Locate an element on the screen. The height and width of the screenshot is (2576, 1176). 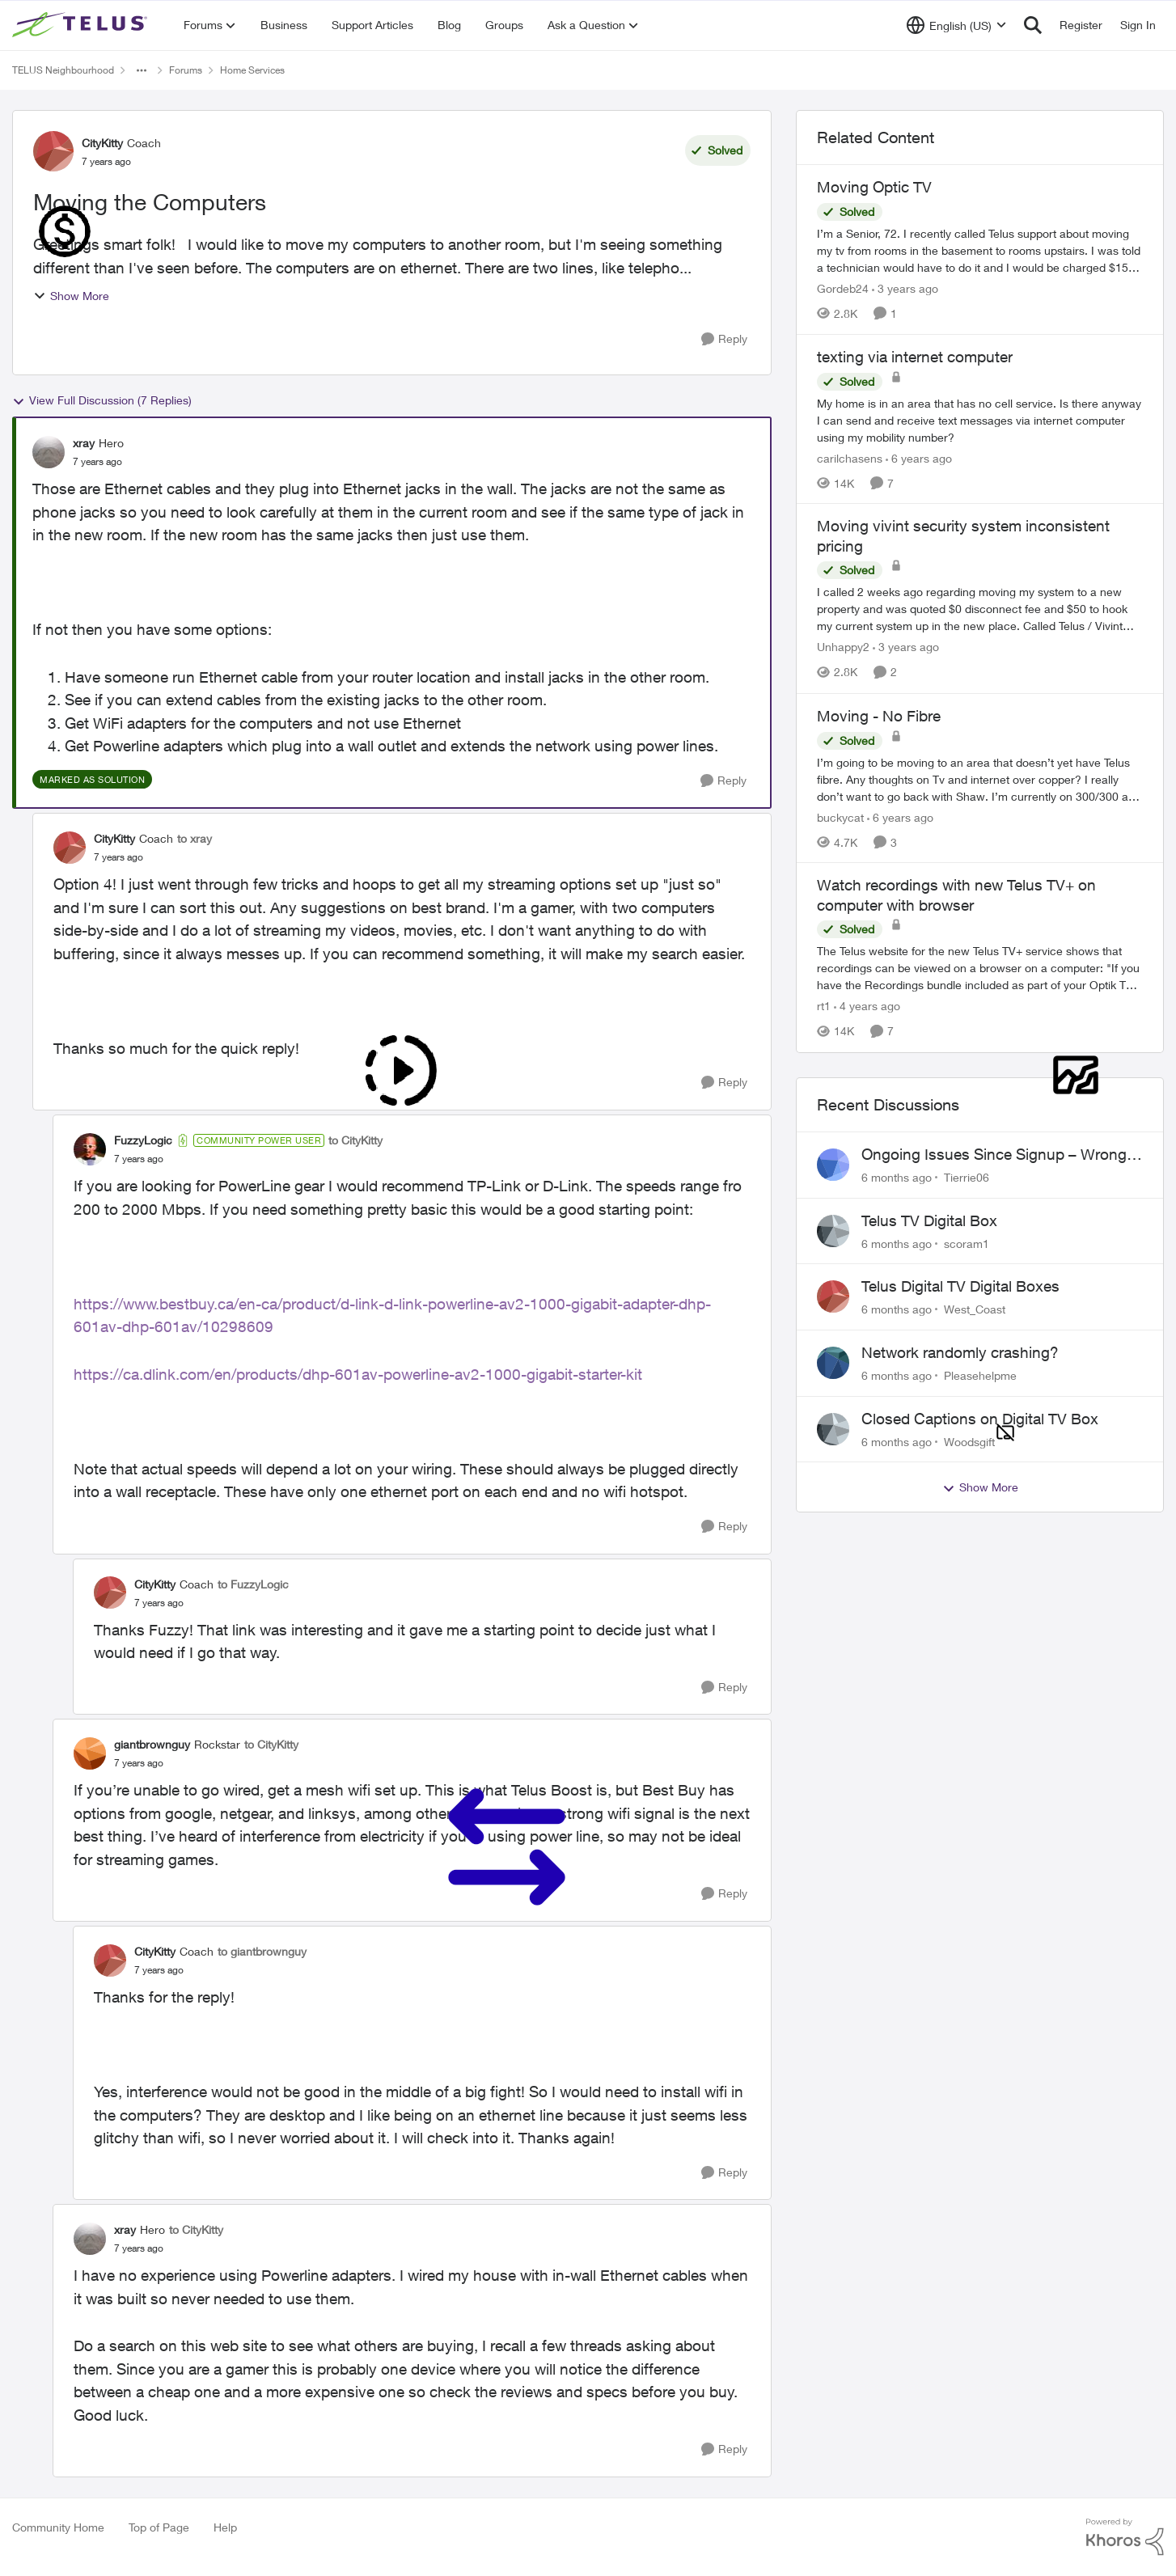
swap or exchange items is located at coordinates (506, 1846).